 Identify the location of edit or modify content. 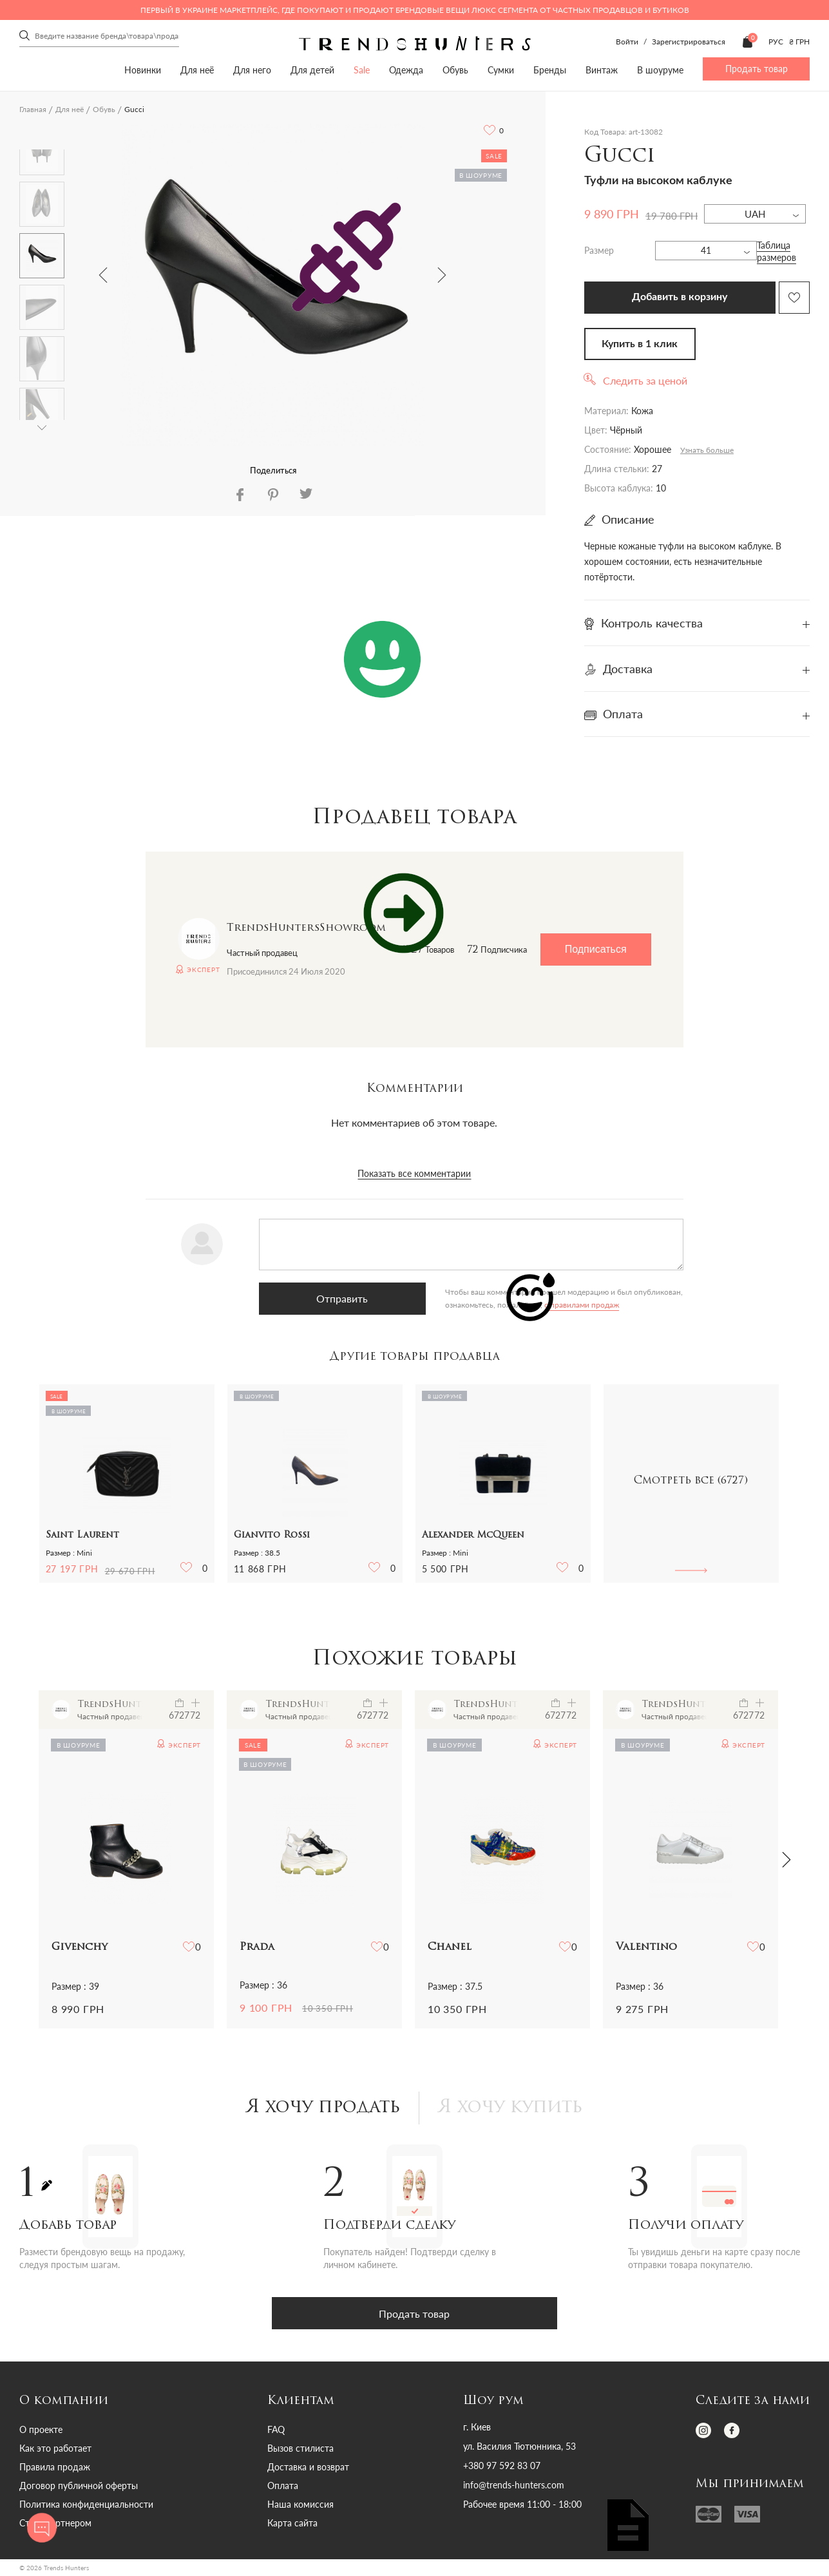
(46, 2185).